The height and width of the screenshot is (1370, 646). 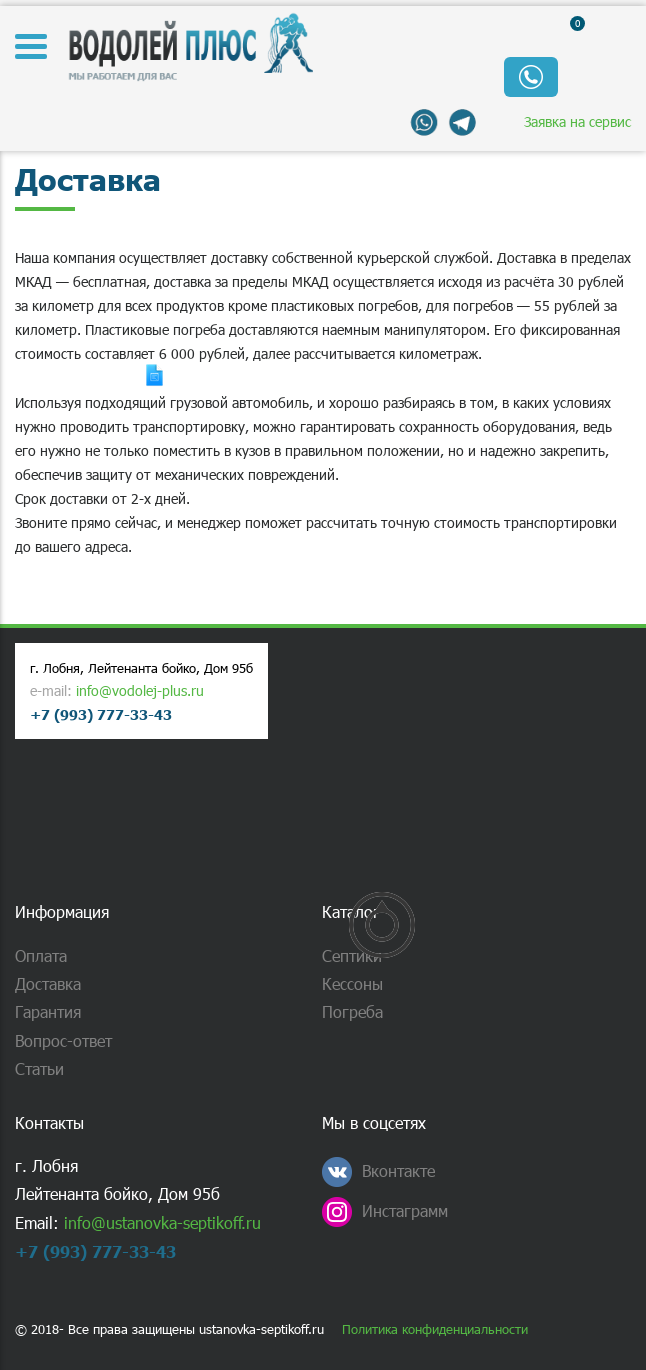 What do you see at coordinates (382, 925) in the screenshot?
I see `access privacy settings` at bounding box center [382, 925].